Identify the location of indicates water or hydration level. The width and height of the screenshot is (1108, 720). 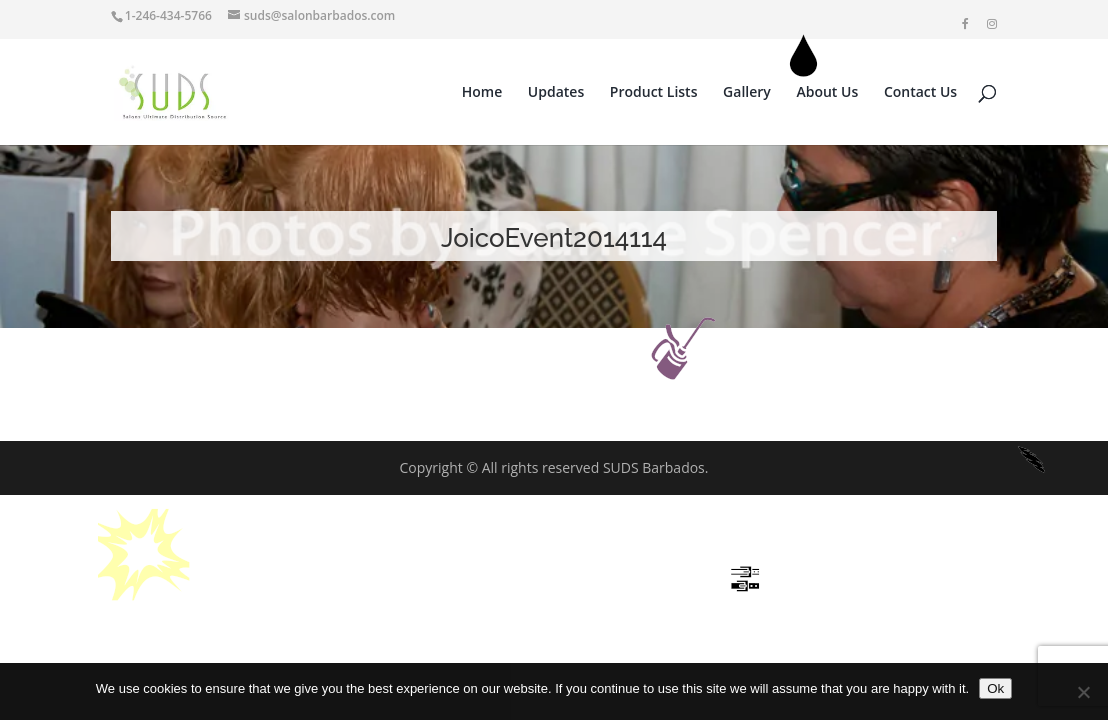
(803, 55).